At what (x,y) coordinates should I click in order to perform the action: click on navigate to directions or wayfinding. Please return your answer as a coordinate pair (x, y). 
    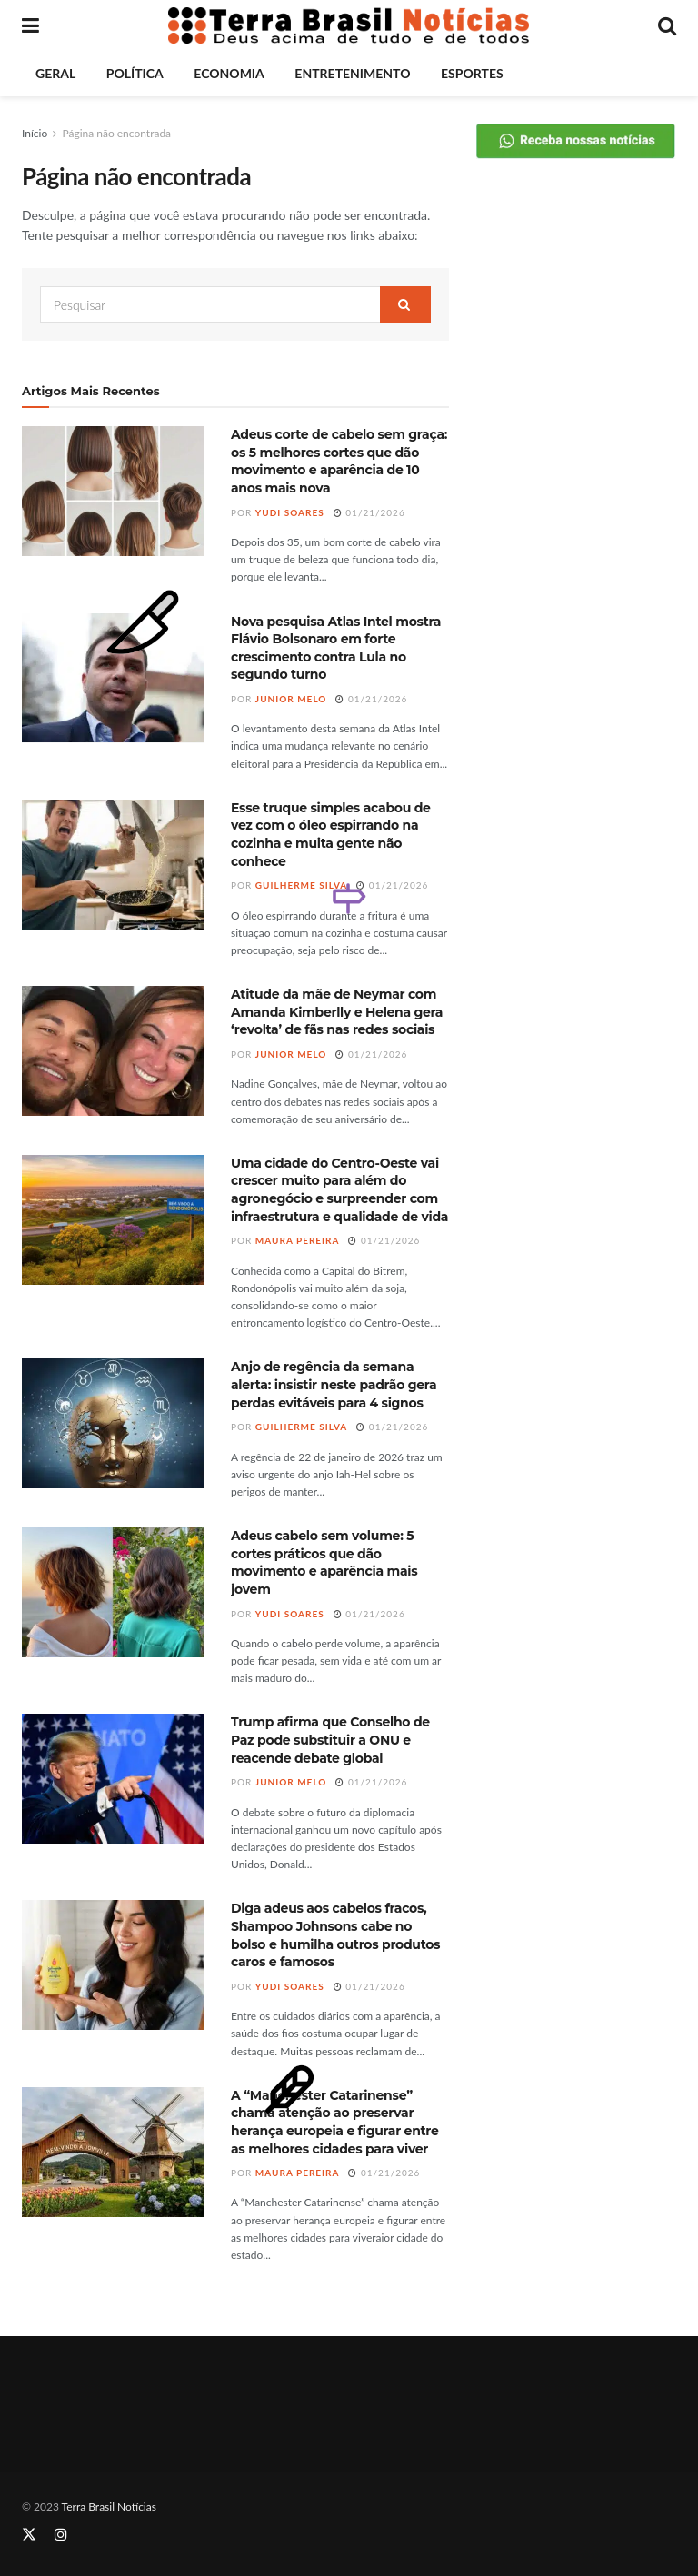
    Looking at the image, I should click on (348, 899).